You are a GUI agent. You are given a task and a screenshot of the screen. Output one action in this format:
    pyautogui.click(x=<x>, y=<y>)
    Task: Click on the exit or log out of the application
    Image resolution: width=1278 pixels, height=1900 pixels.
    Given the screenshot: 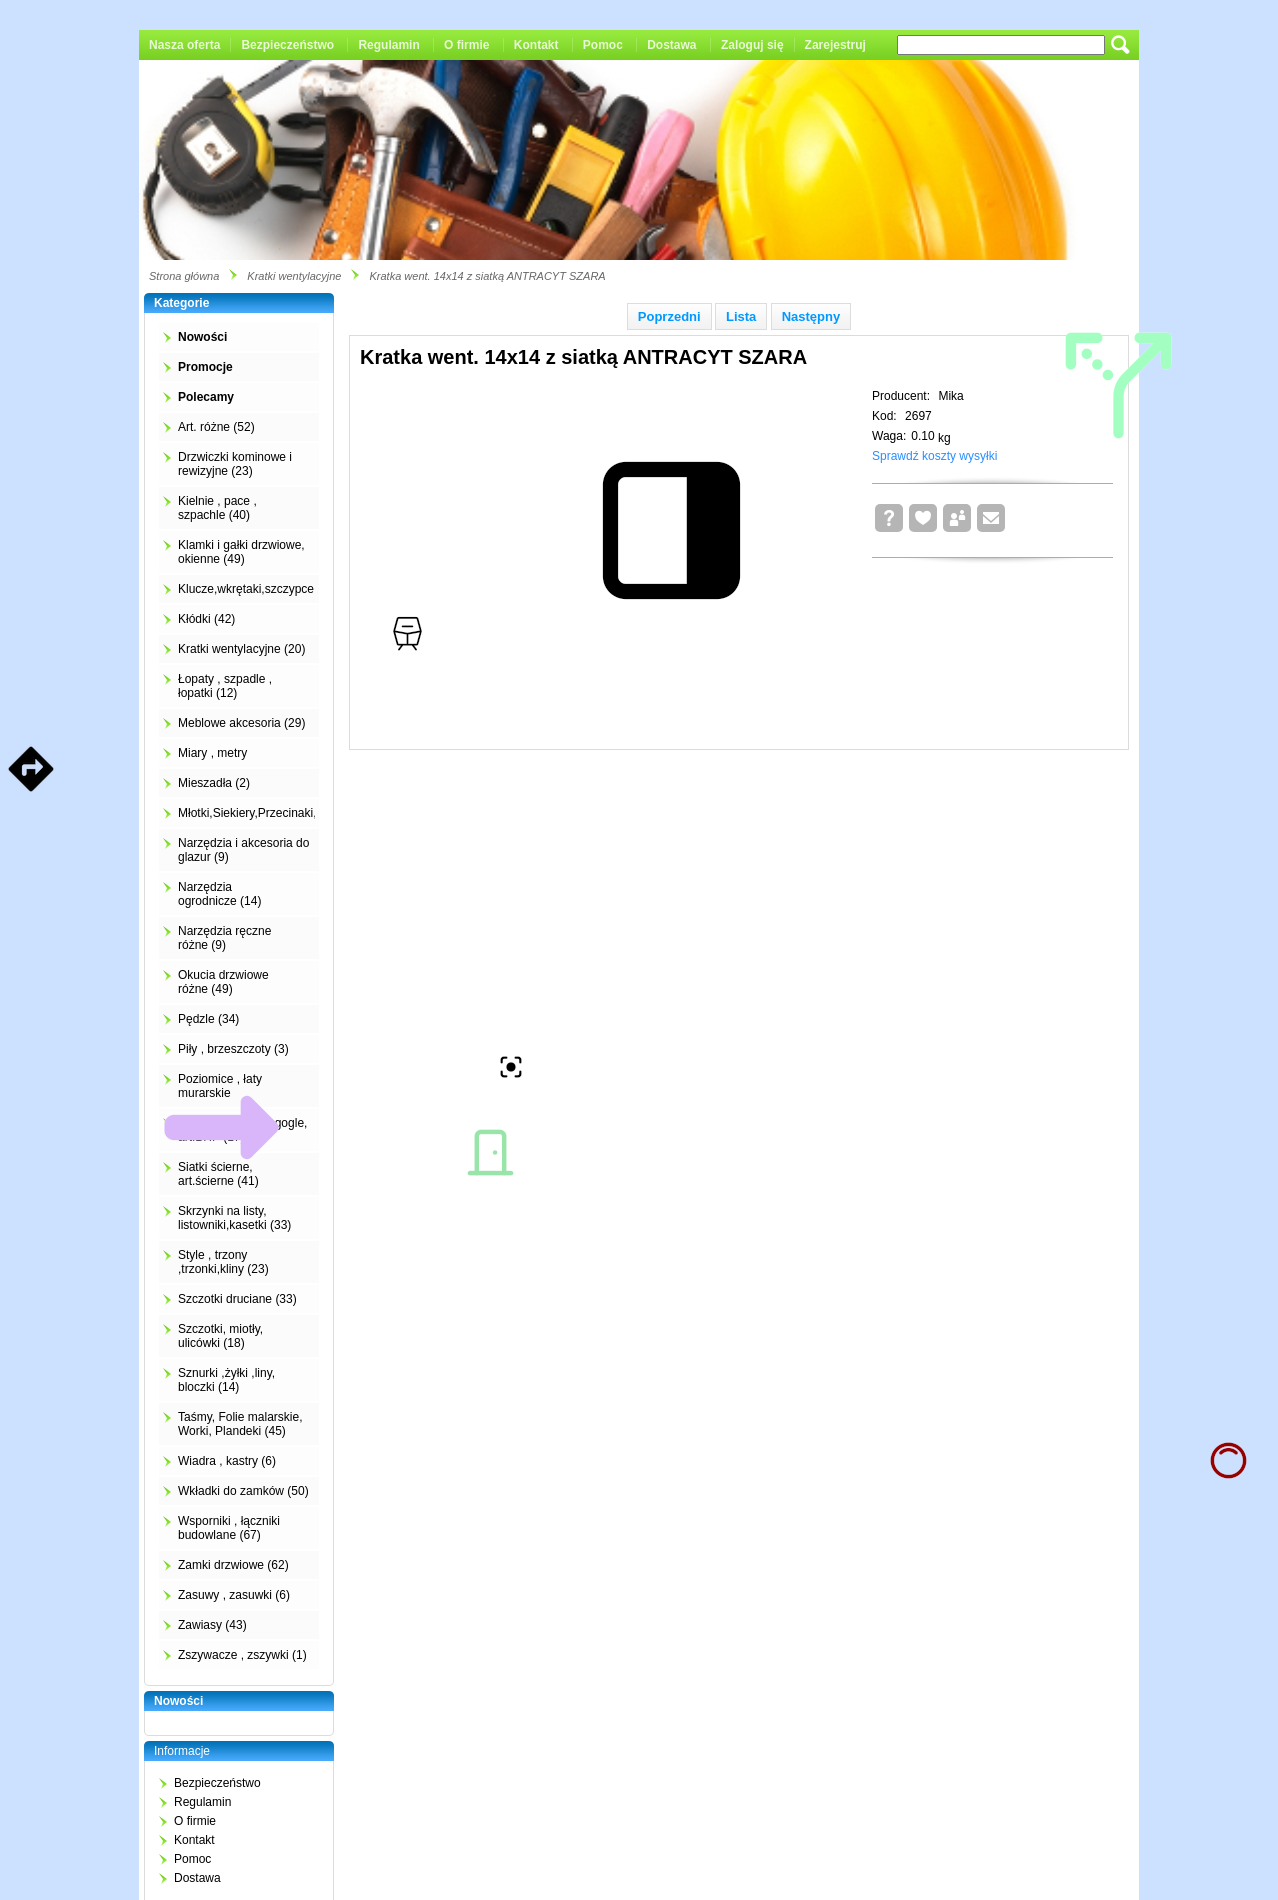 What is the action you would take?
    pyautogui.click(x=490, y=1152)
    